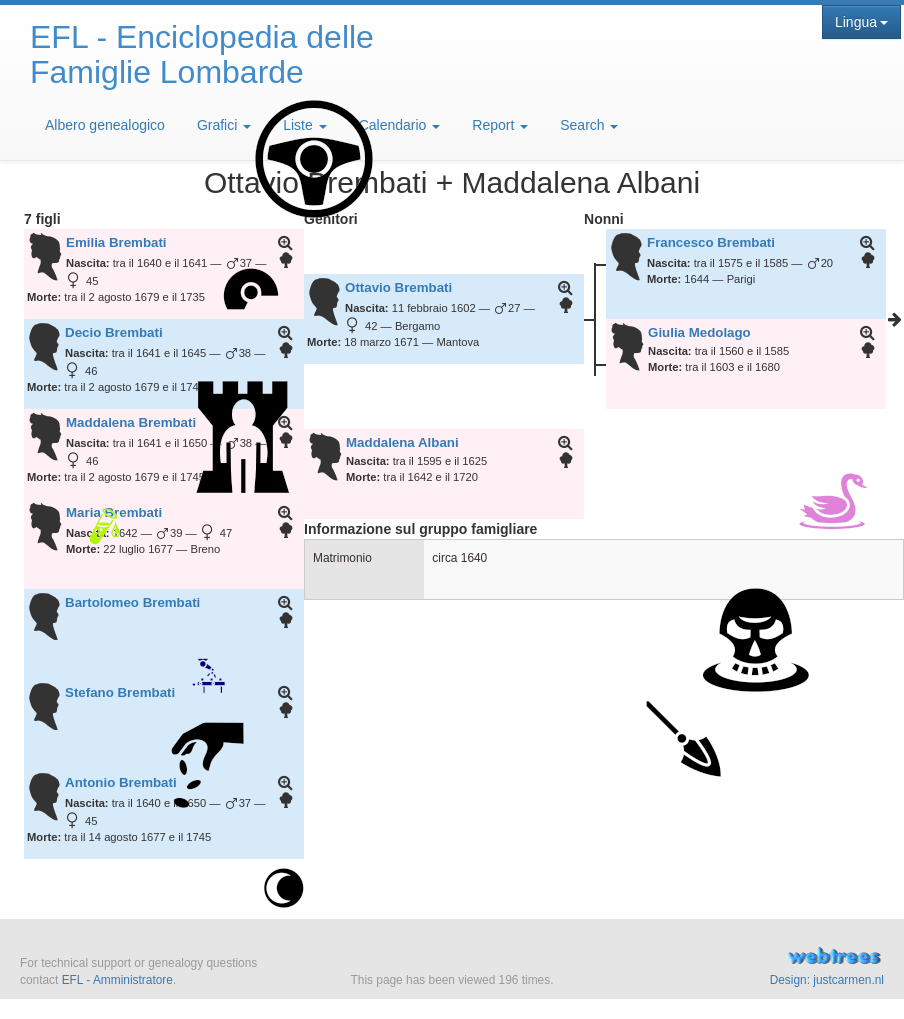 The width and height of the screenshot is (904, 1019). Describe the element at coordinates (251, 289) in the screenshot. I see `access player armor or equipment settings` at that location.